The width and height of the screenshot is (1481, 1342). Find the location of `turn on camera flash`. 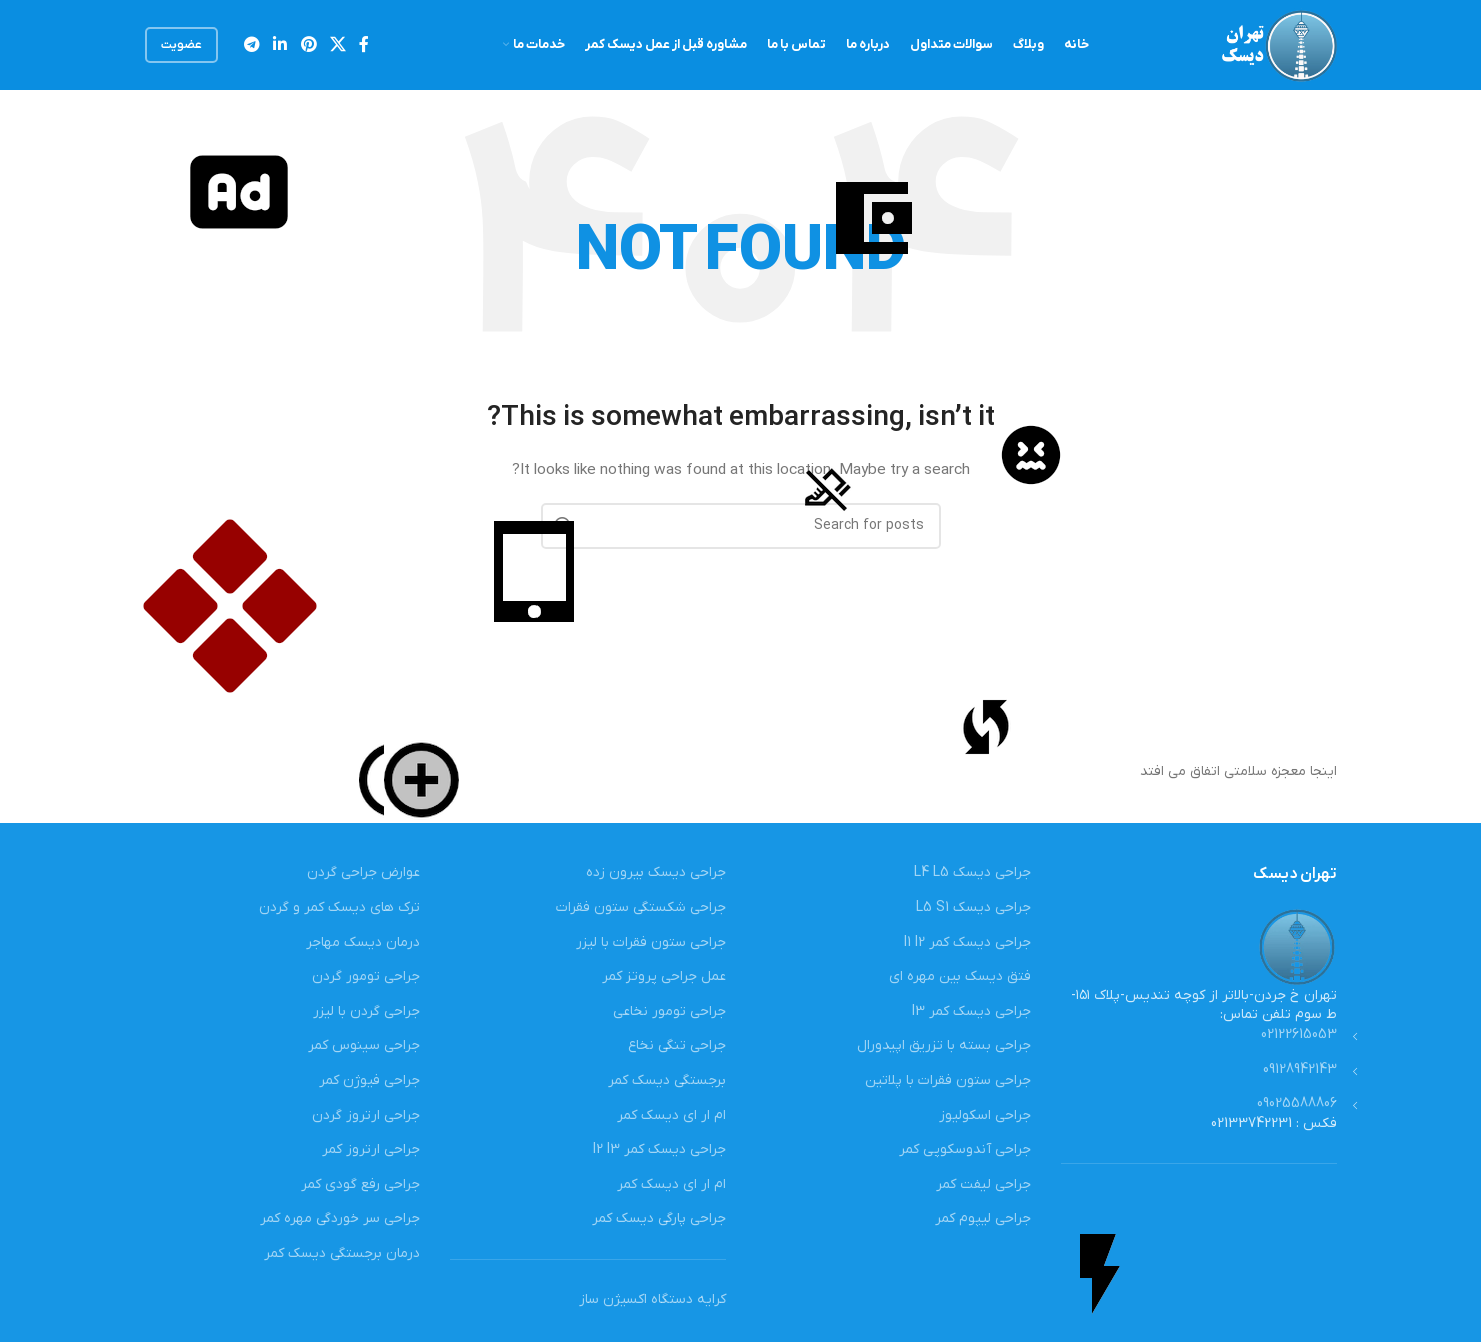

turn on camera flash is located at coordinates (1100, 1274).